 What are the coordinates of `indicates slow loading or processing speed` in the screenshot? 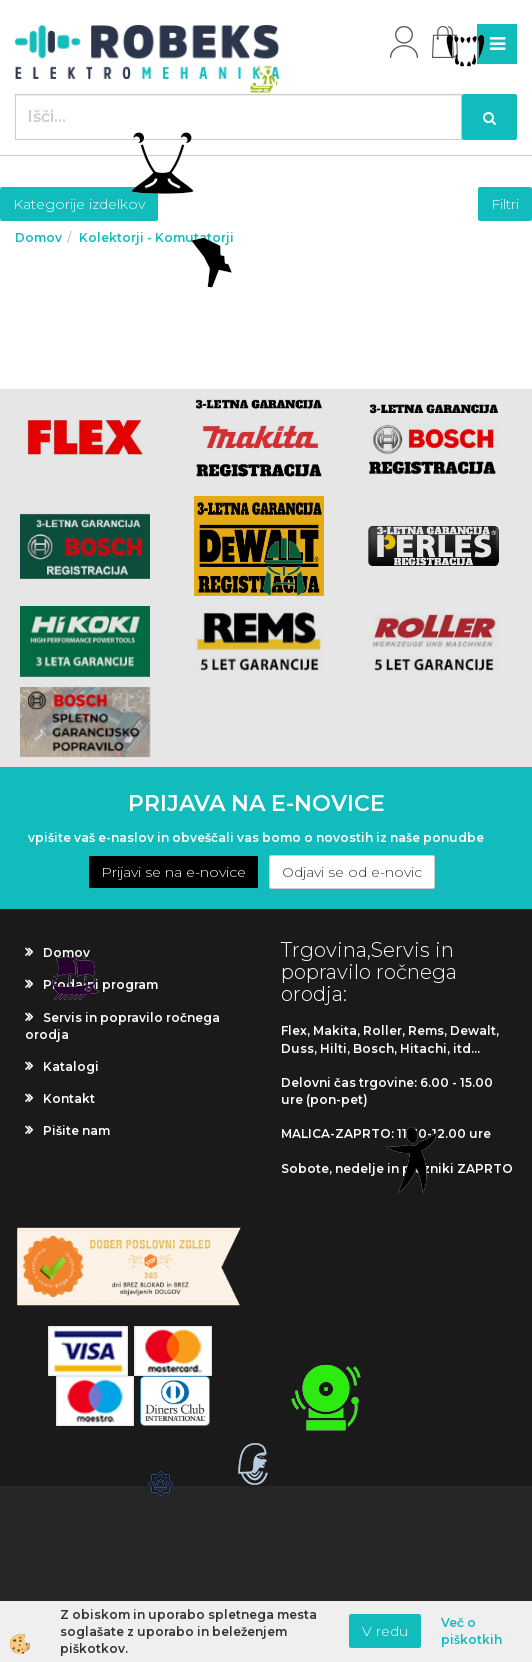 It's located at (162, 161).